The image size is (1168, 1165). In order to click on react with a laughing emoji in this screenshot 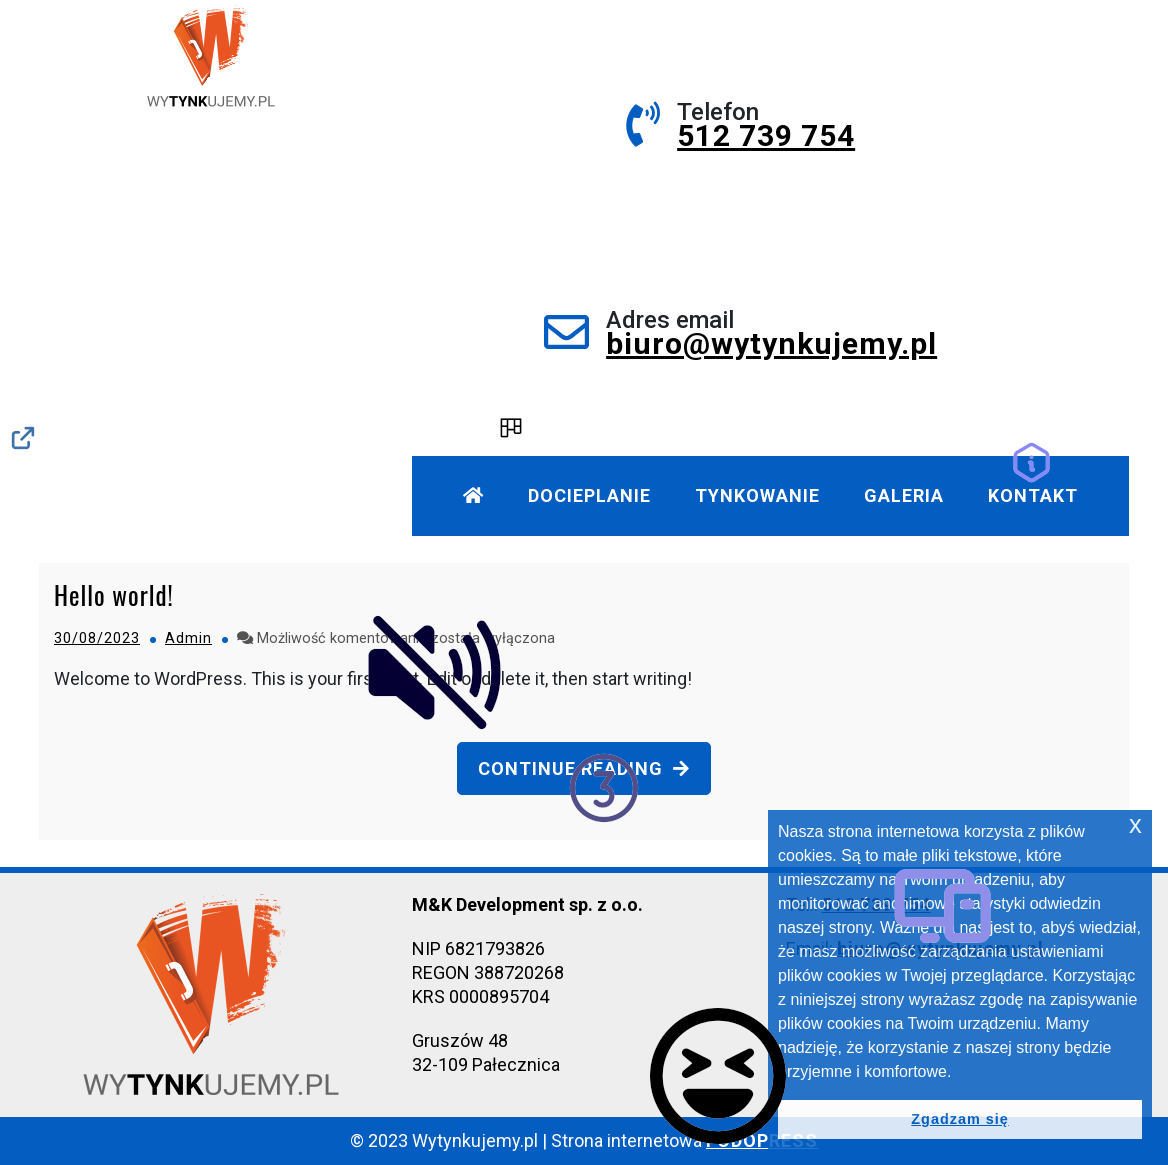, I will do `click(718, 1076)`.